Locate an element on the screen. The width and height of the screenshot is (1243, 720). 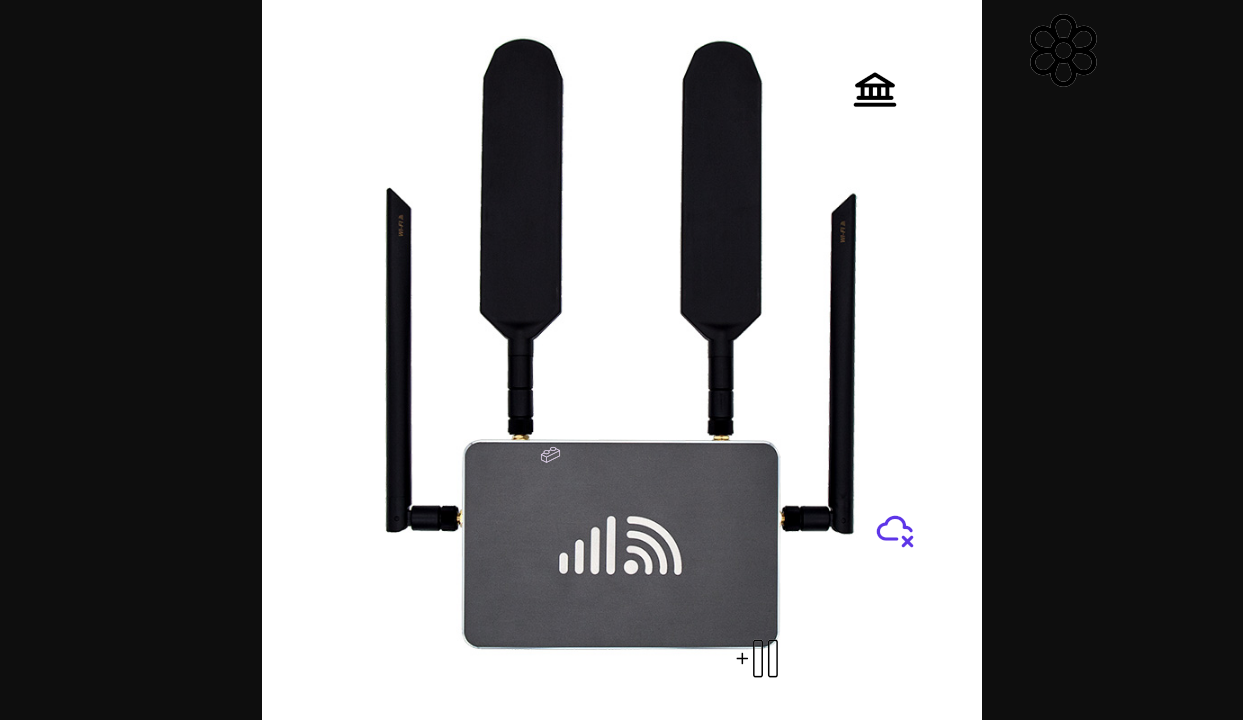
add a column to the left is located at coordinates (760, 658).